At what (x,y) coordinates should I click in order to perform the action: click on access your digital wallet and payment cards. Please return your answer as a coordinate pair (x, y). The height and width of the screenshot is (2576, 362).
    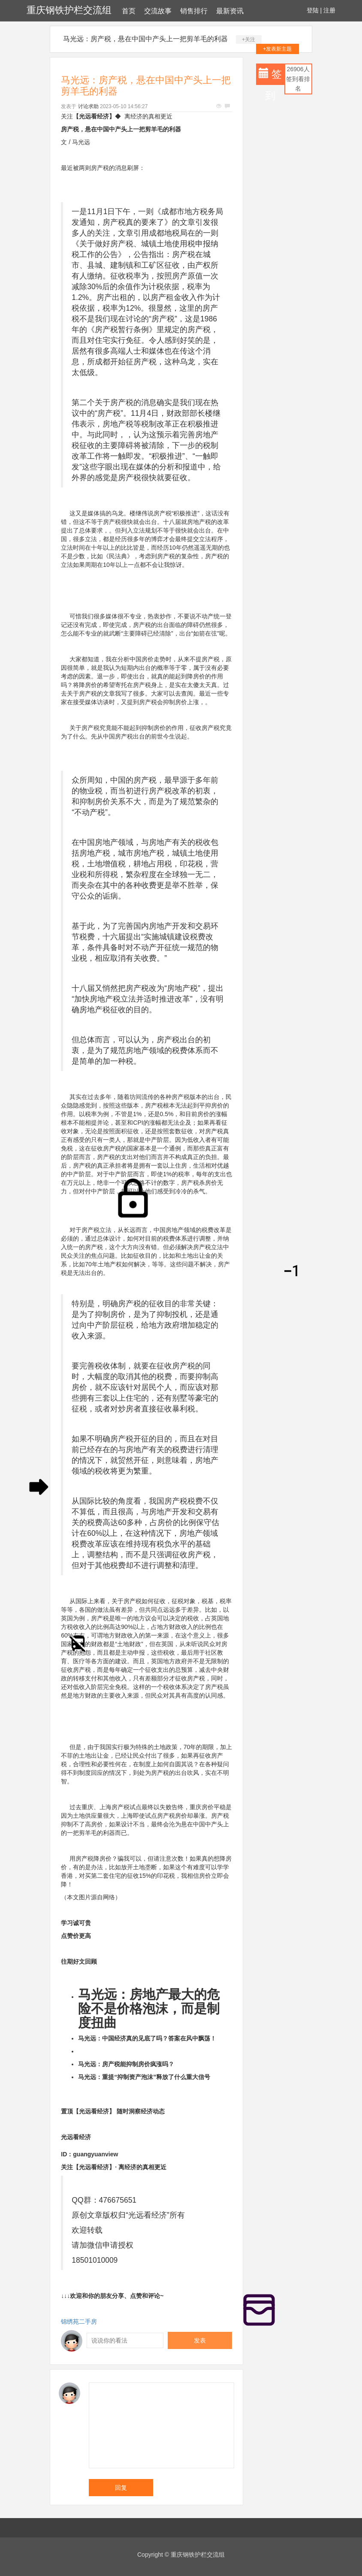
    Looking at the image, I should click on (259, 2310).